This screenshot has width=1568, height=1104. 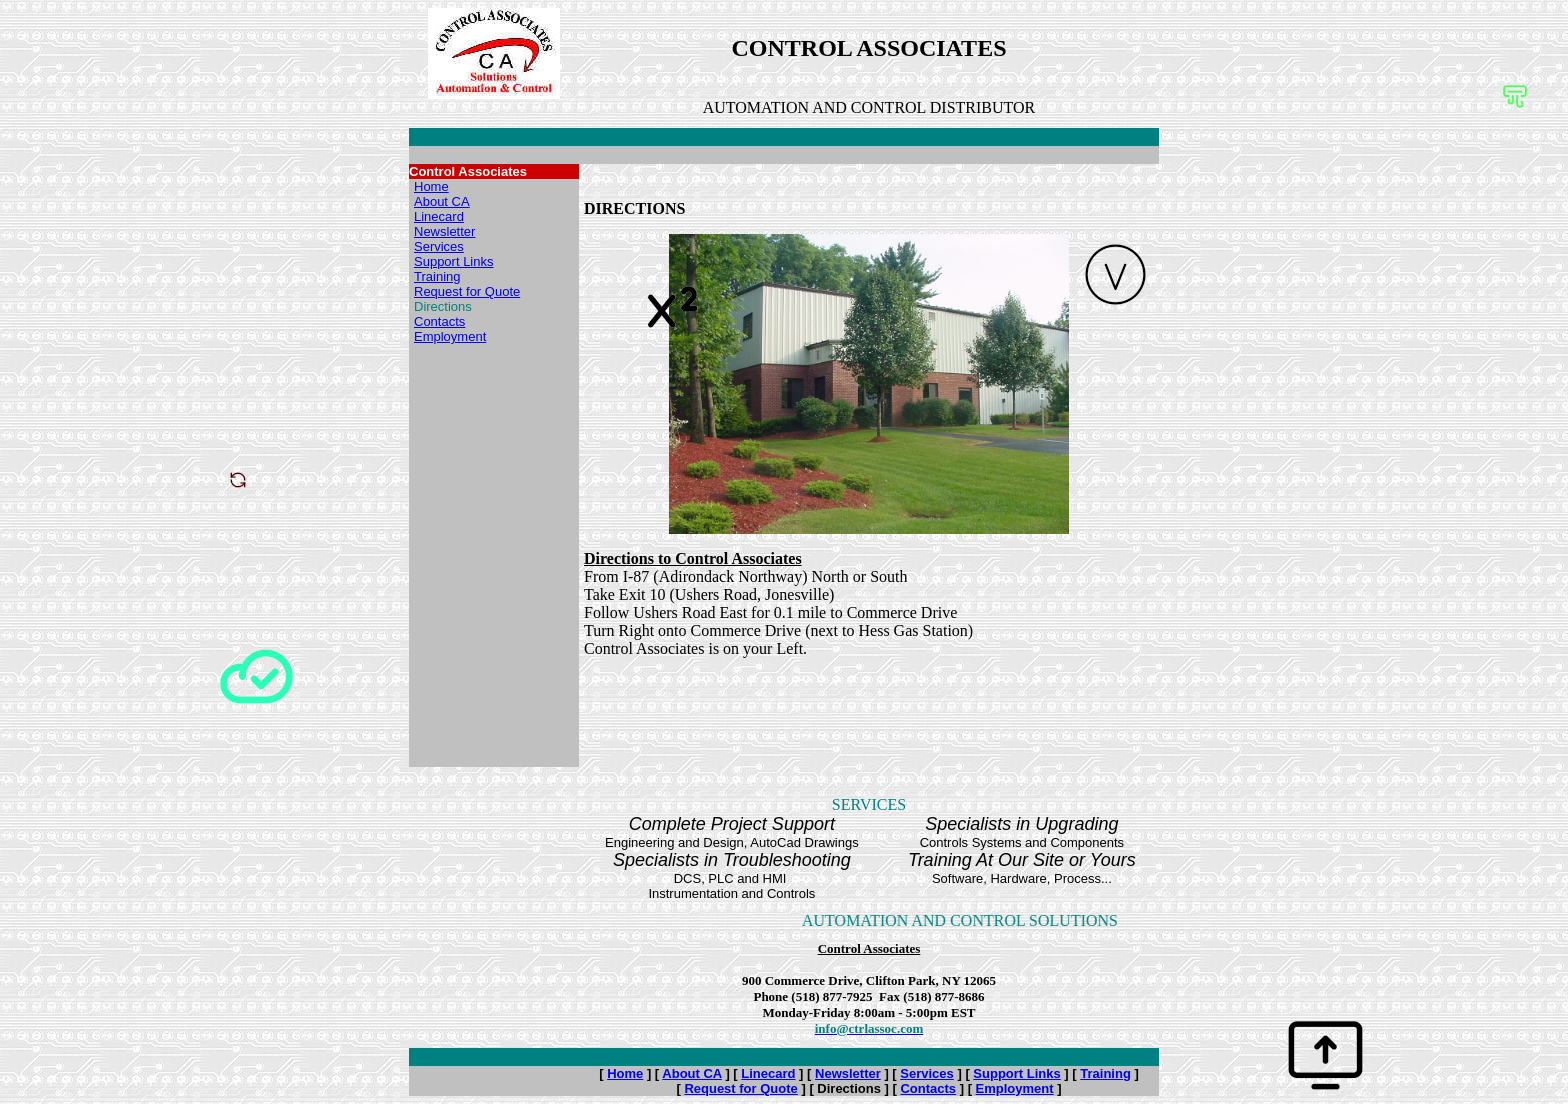 What do you see at coordinates (256, 676) in the screenshot?
I see `file successfully uploaded to cloud storage` at bounding box center [256, 676].